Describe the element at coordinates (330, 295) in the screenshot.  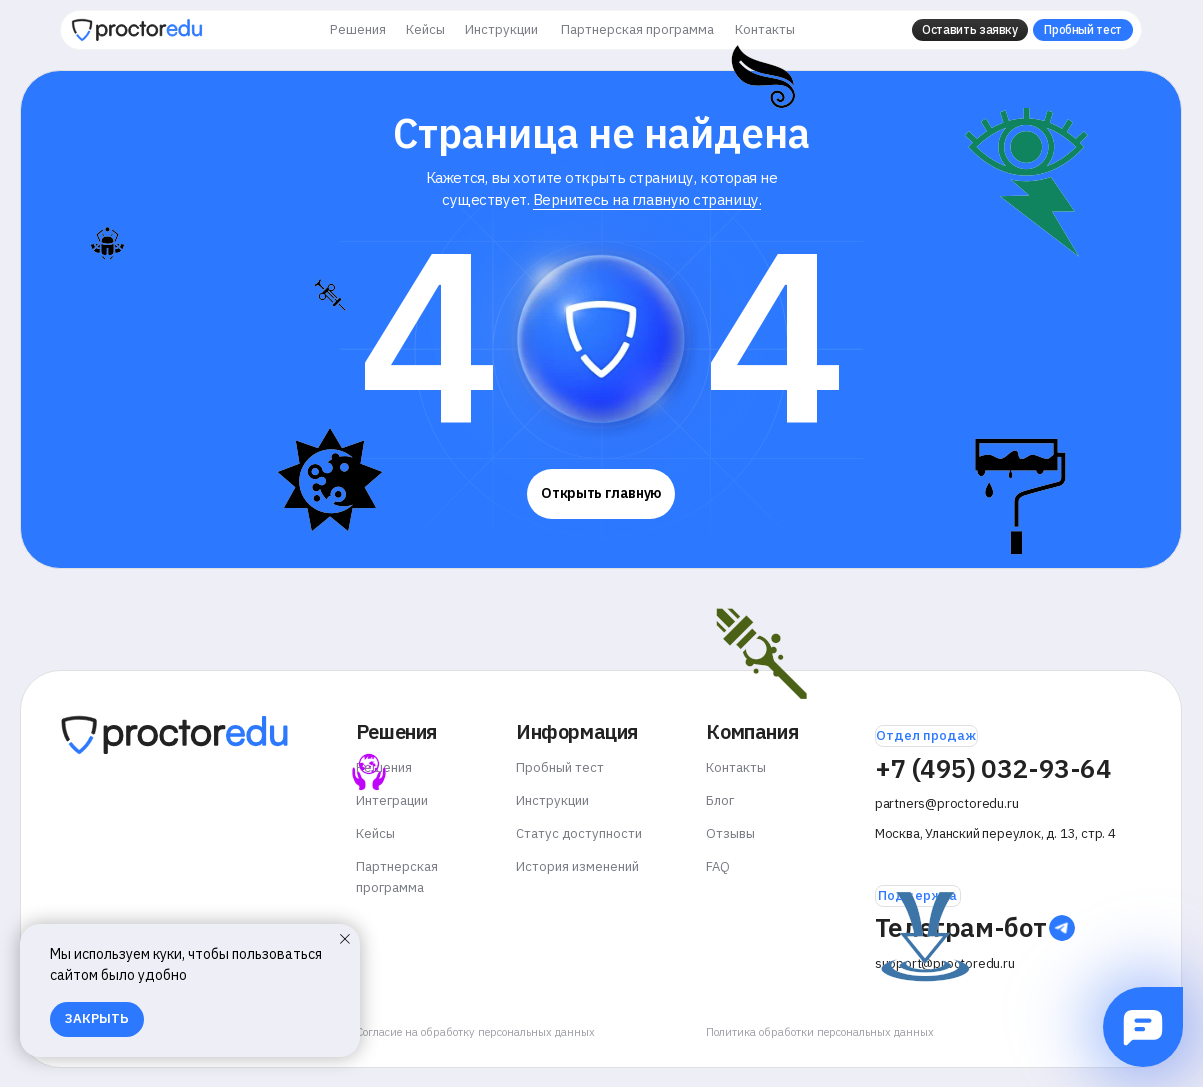
I see `access medical or health settings` at that location.